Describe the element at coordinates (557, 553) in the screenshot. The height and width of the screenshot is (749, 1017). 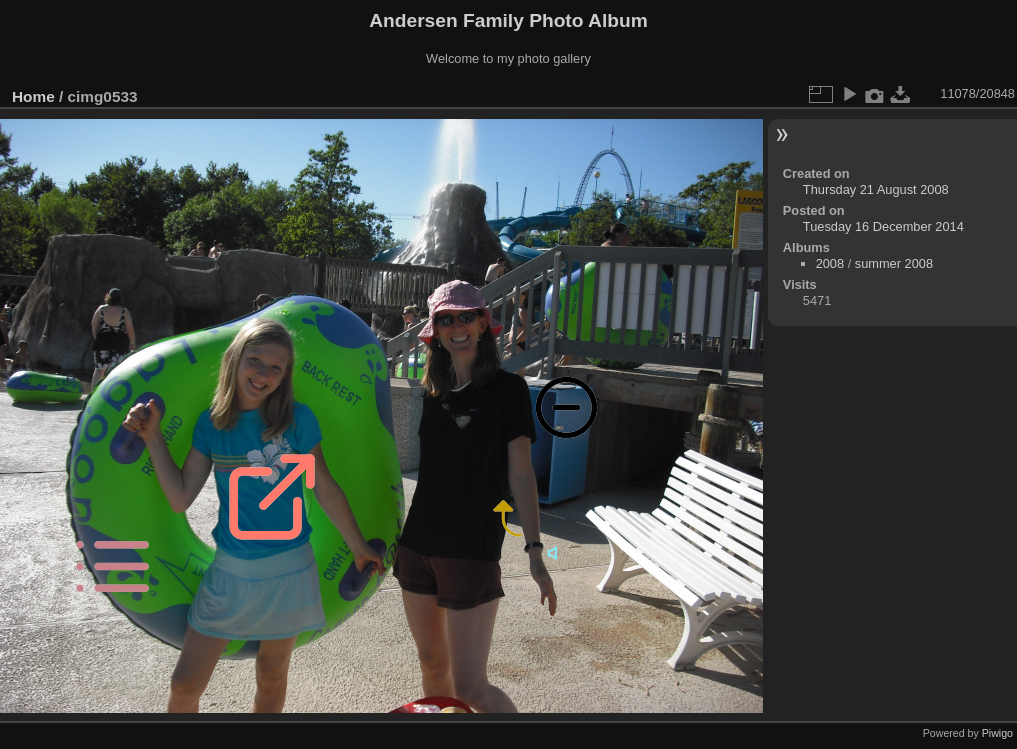
I see `adjust volume settings` at that location.